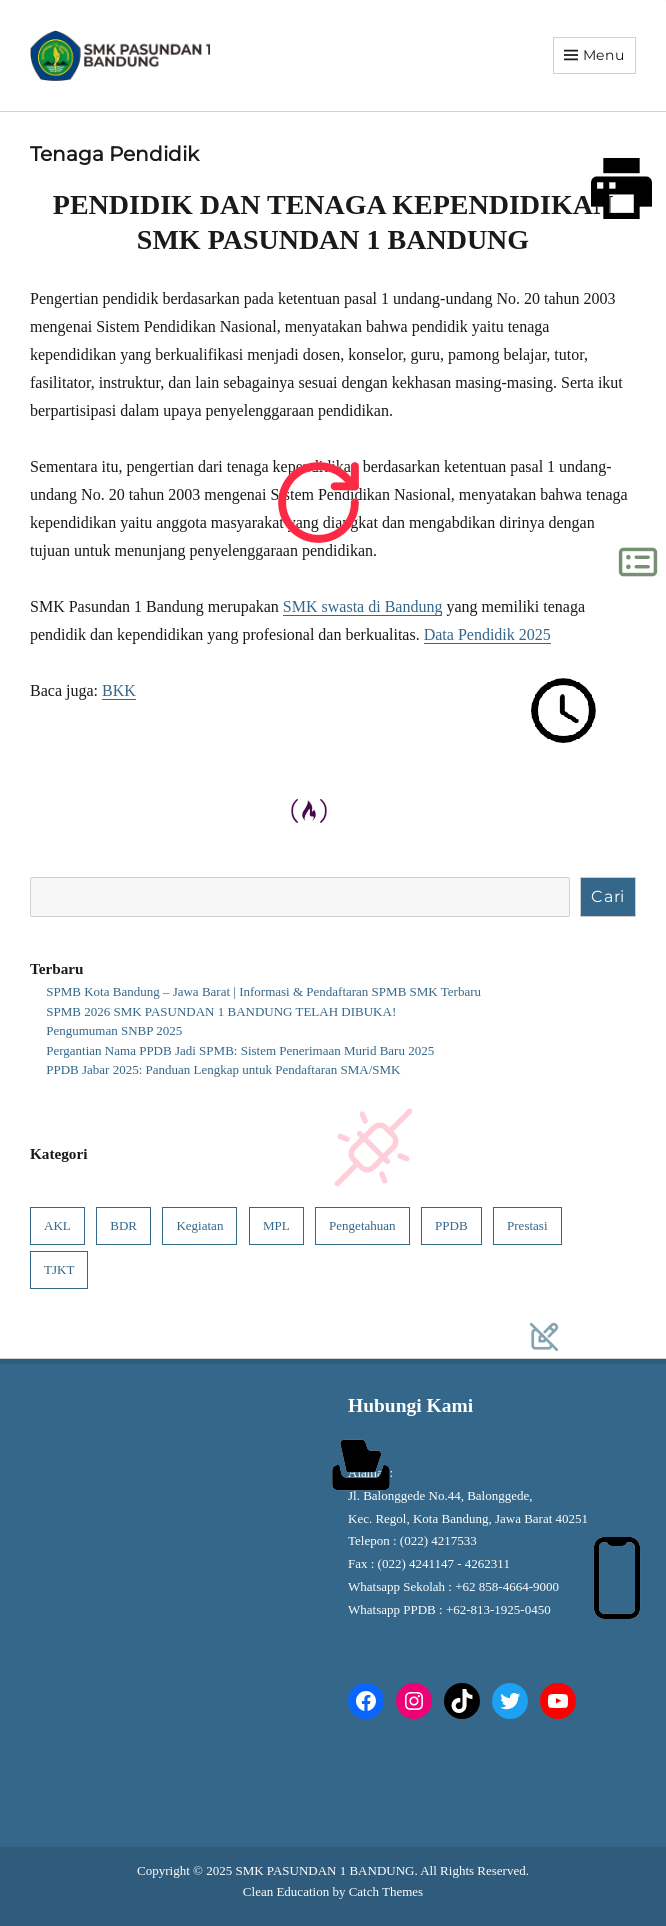 The image size is (666, 1926). Describe the element at coordinates (638, 562) in the screenshot. I see `view list details or summary` at that location.